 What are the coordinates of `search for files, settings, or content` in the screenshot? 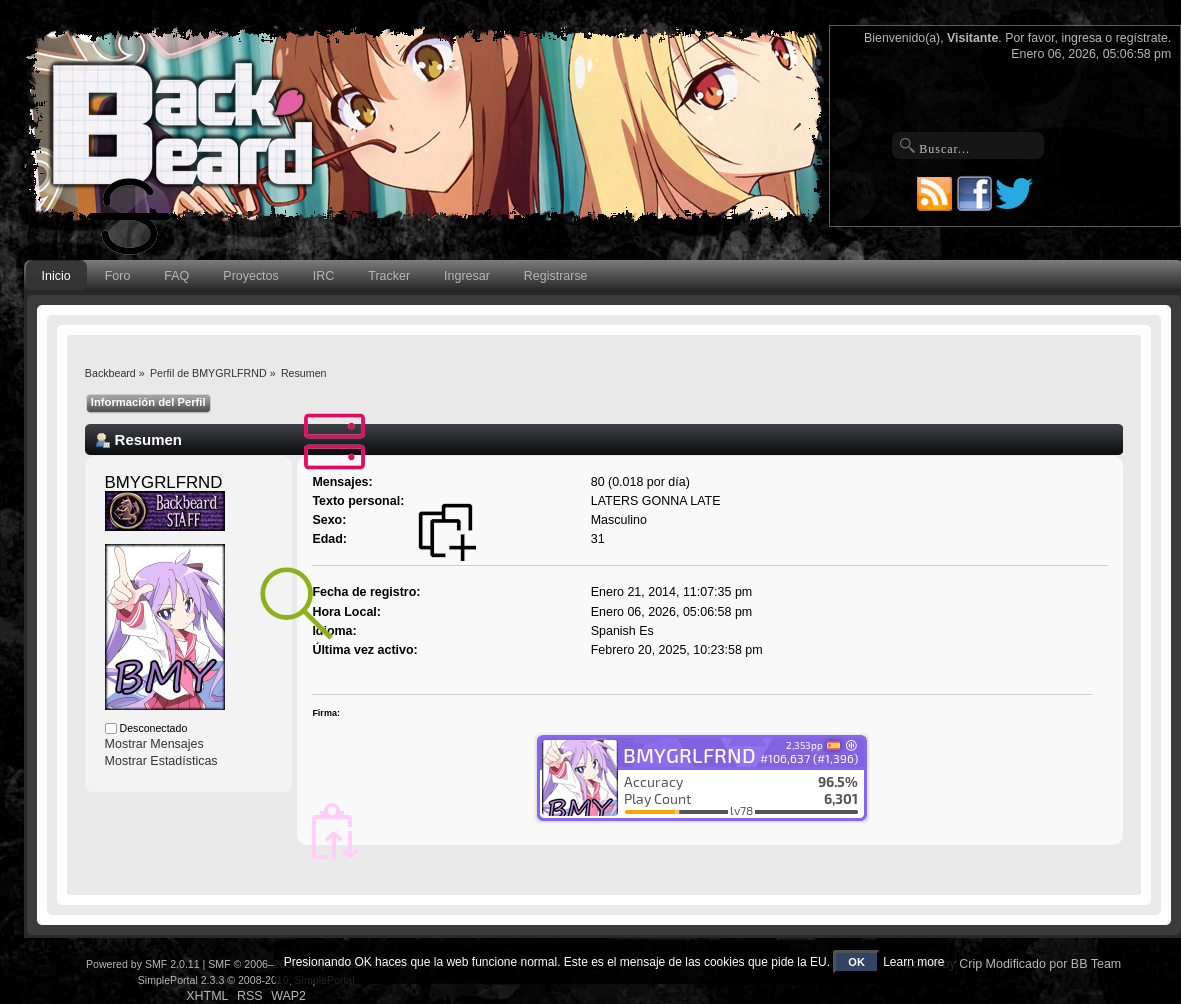 It's located at (296, 603).